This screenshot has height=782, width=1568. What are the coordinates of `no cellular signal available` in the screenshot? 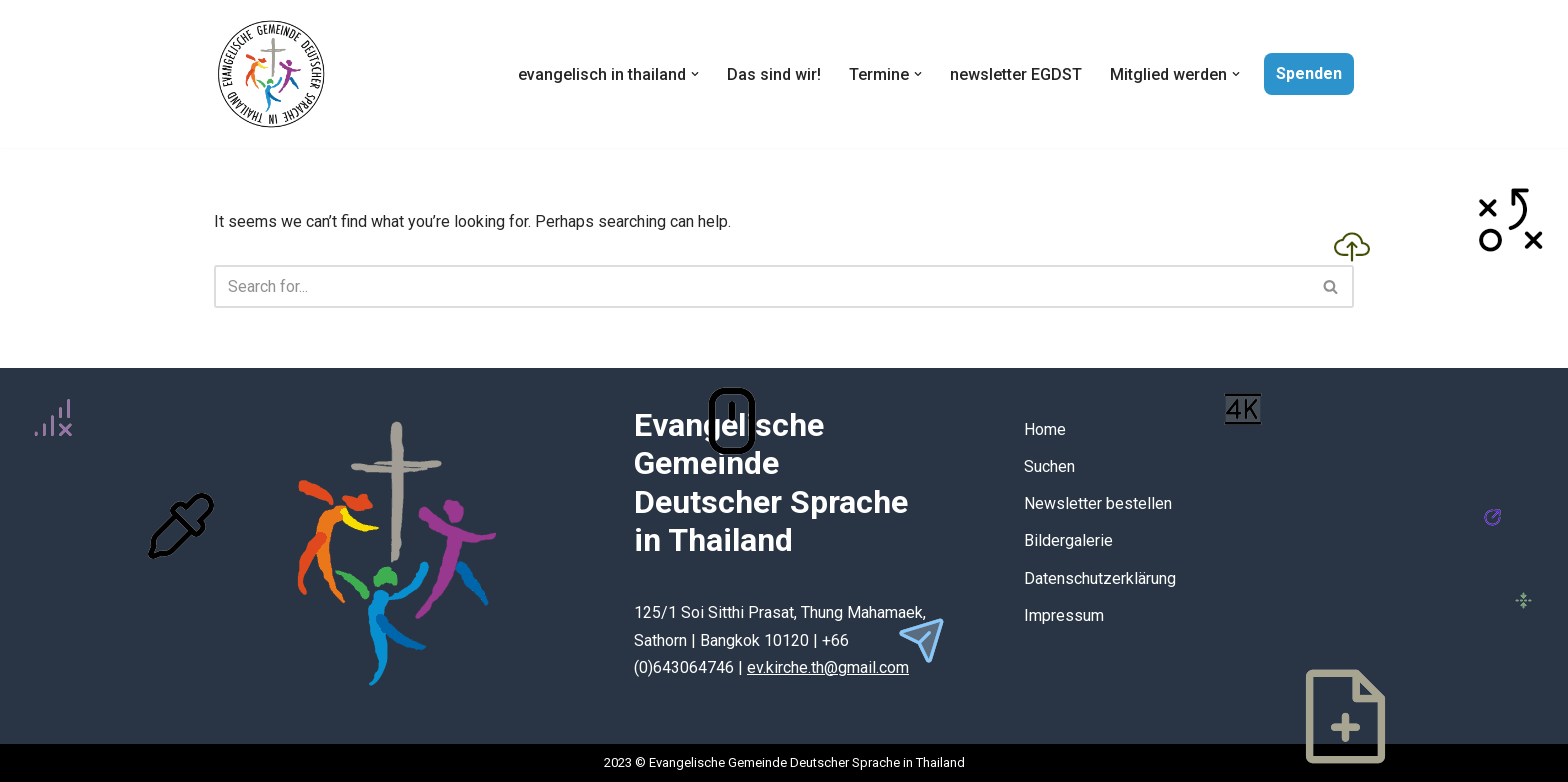 It's located at (54, 420).